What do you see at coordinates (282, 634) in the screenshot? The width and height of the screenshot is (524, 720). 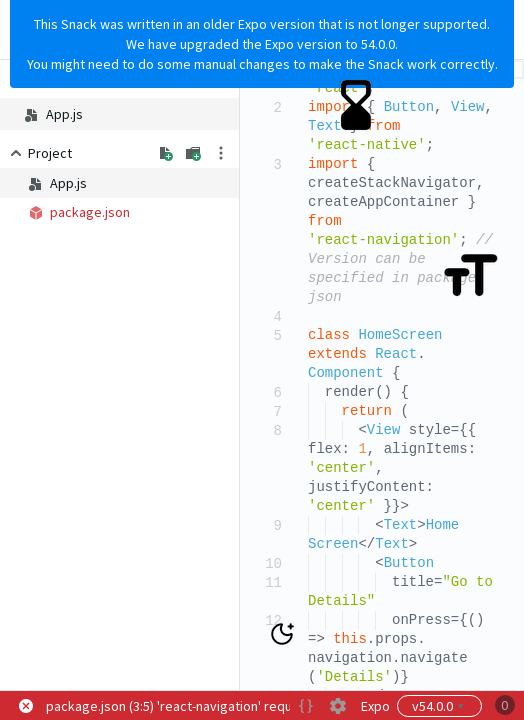 I see `enable dark mode or night theme` at bounding box center [282, 634].